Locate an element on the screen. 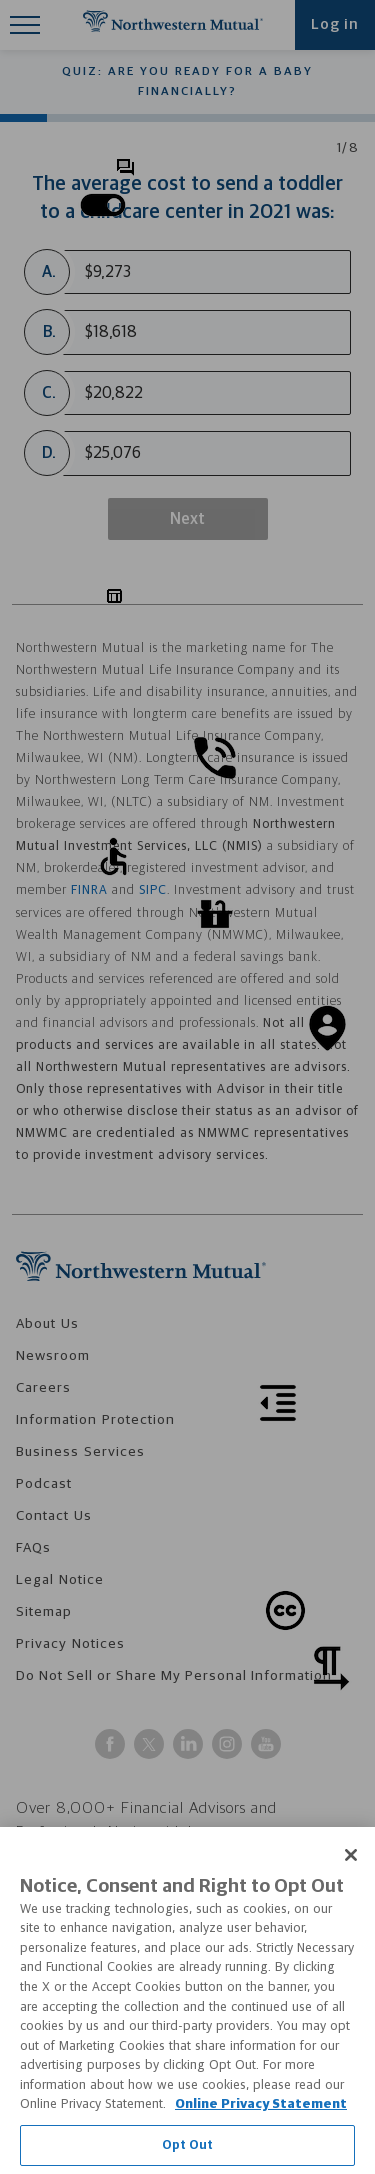 This screenshot has height=2174, width=375. indicates an active phone call in progress is located at coordinates (215, 758).